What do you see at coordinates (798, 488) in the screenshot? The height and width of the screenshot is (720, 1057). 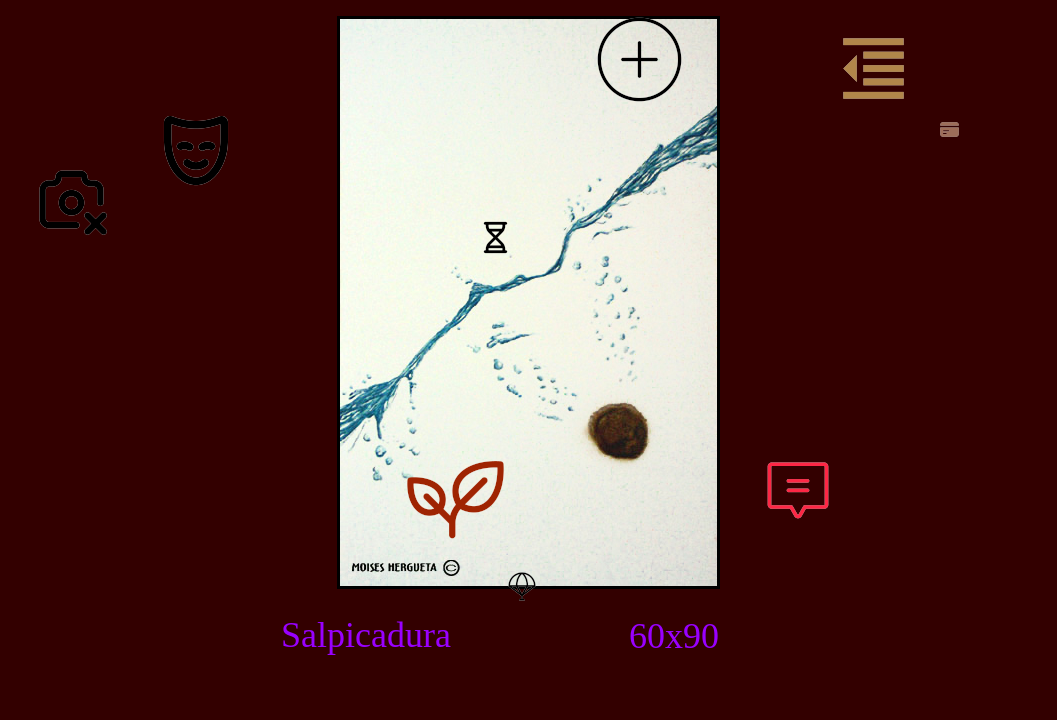 I see `open chat or messaging` at bounding box center [798, 488].